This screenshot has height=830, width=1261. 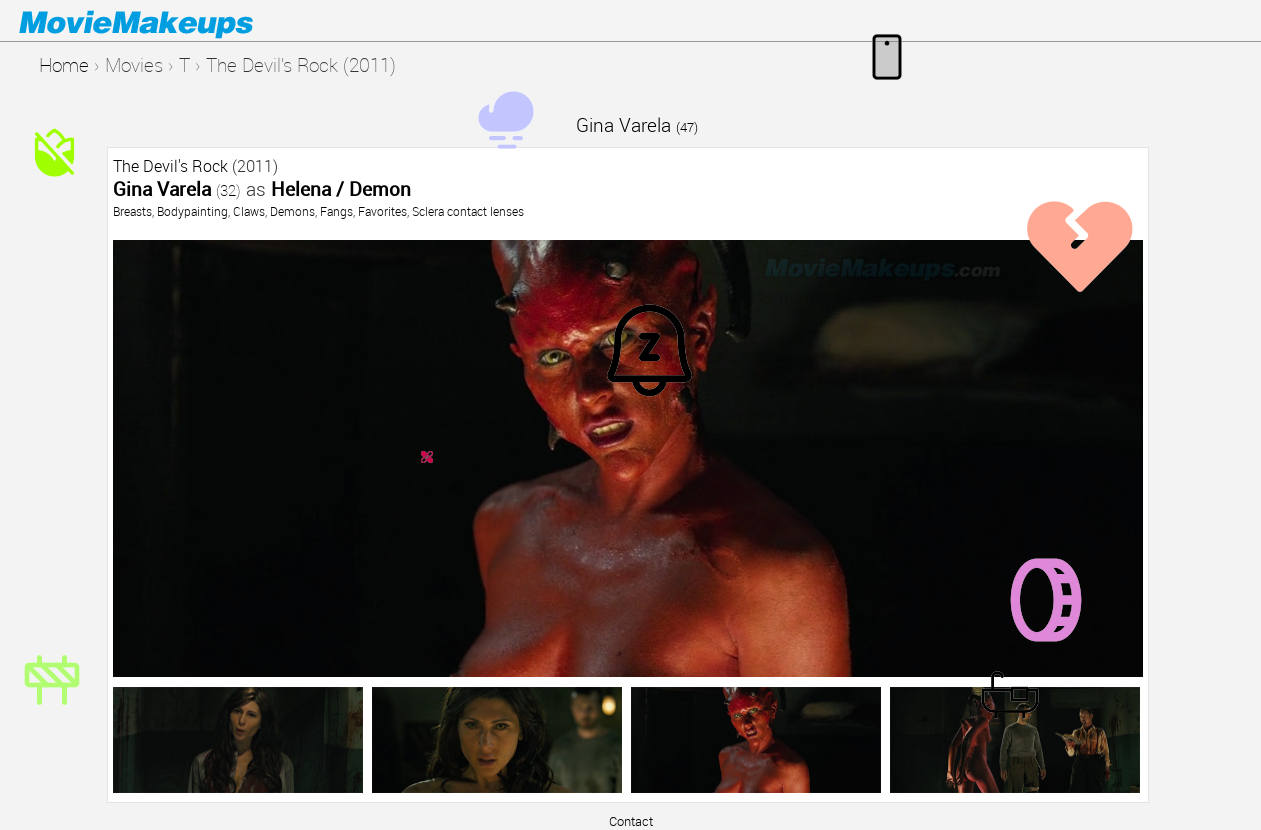 I want to click on unlike or remove from favorites, so click(x=1080, y=243).